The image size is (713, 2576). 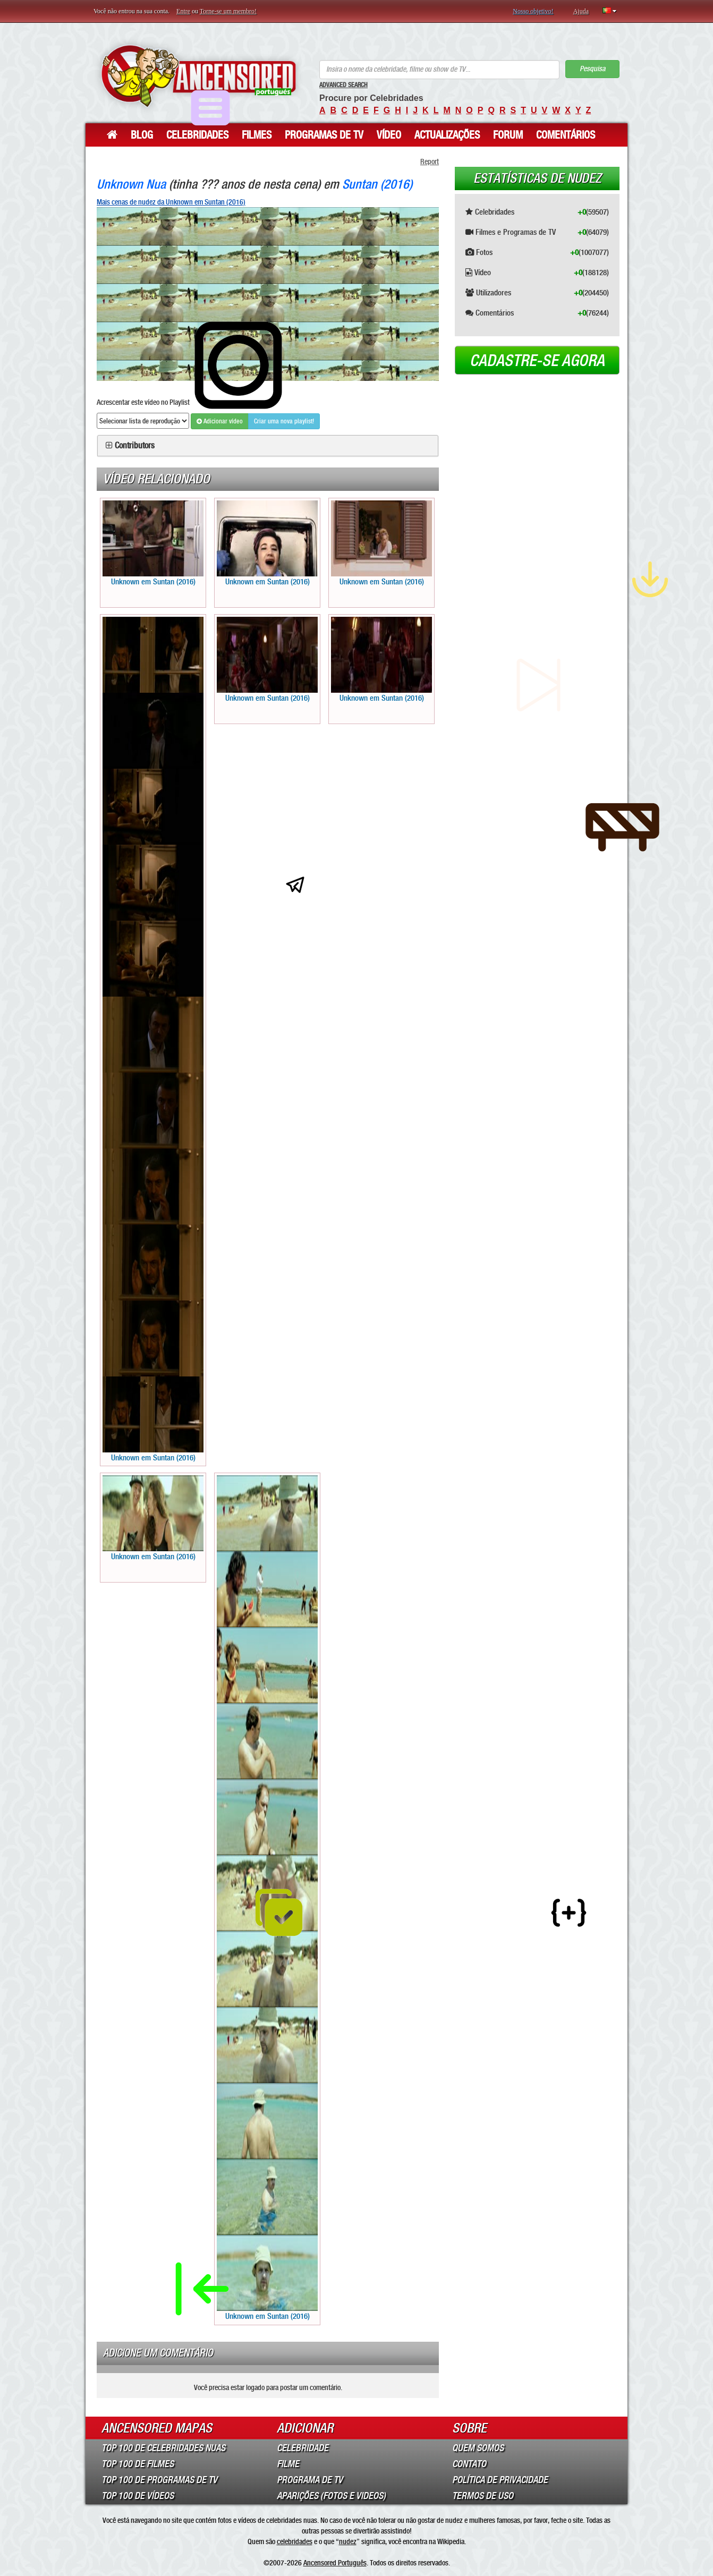 I want to click on open telegram messaging app, so click(x=295, y=885).